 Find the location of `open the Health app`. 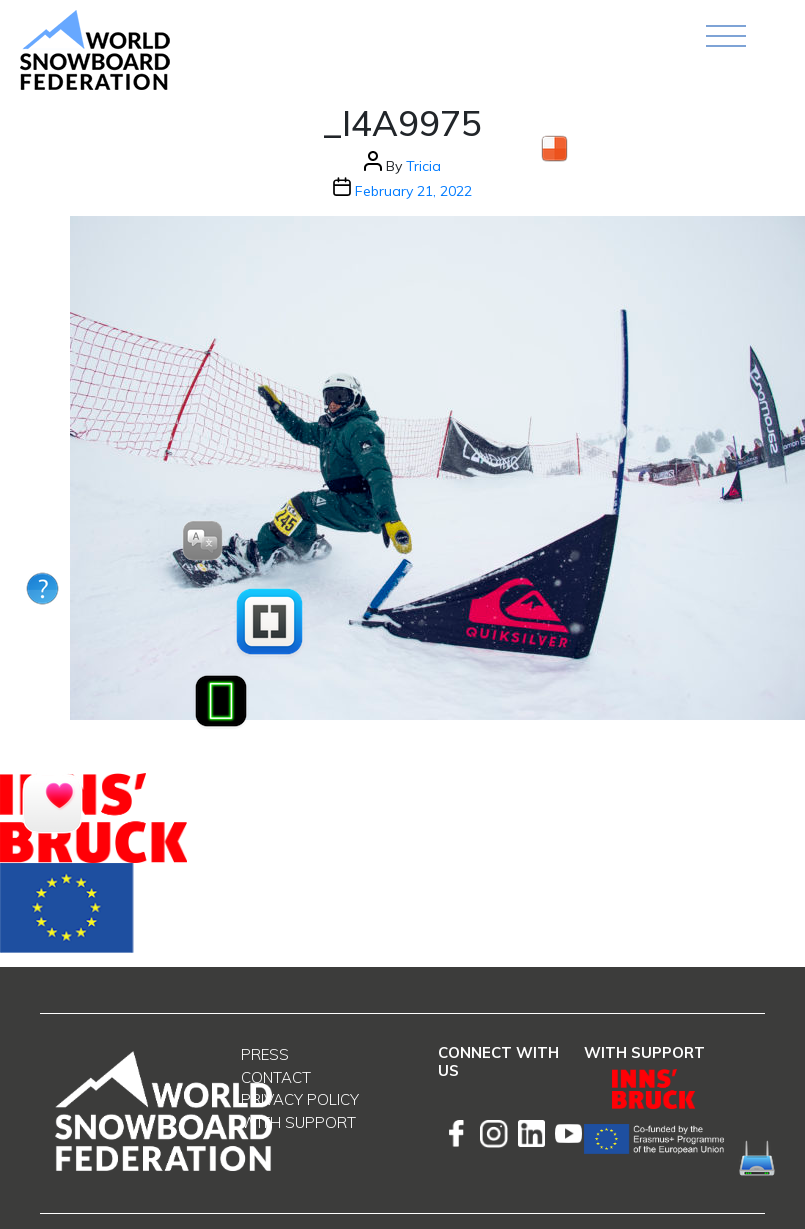

open the Health app is located at coordinates (52, 803).